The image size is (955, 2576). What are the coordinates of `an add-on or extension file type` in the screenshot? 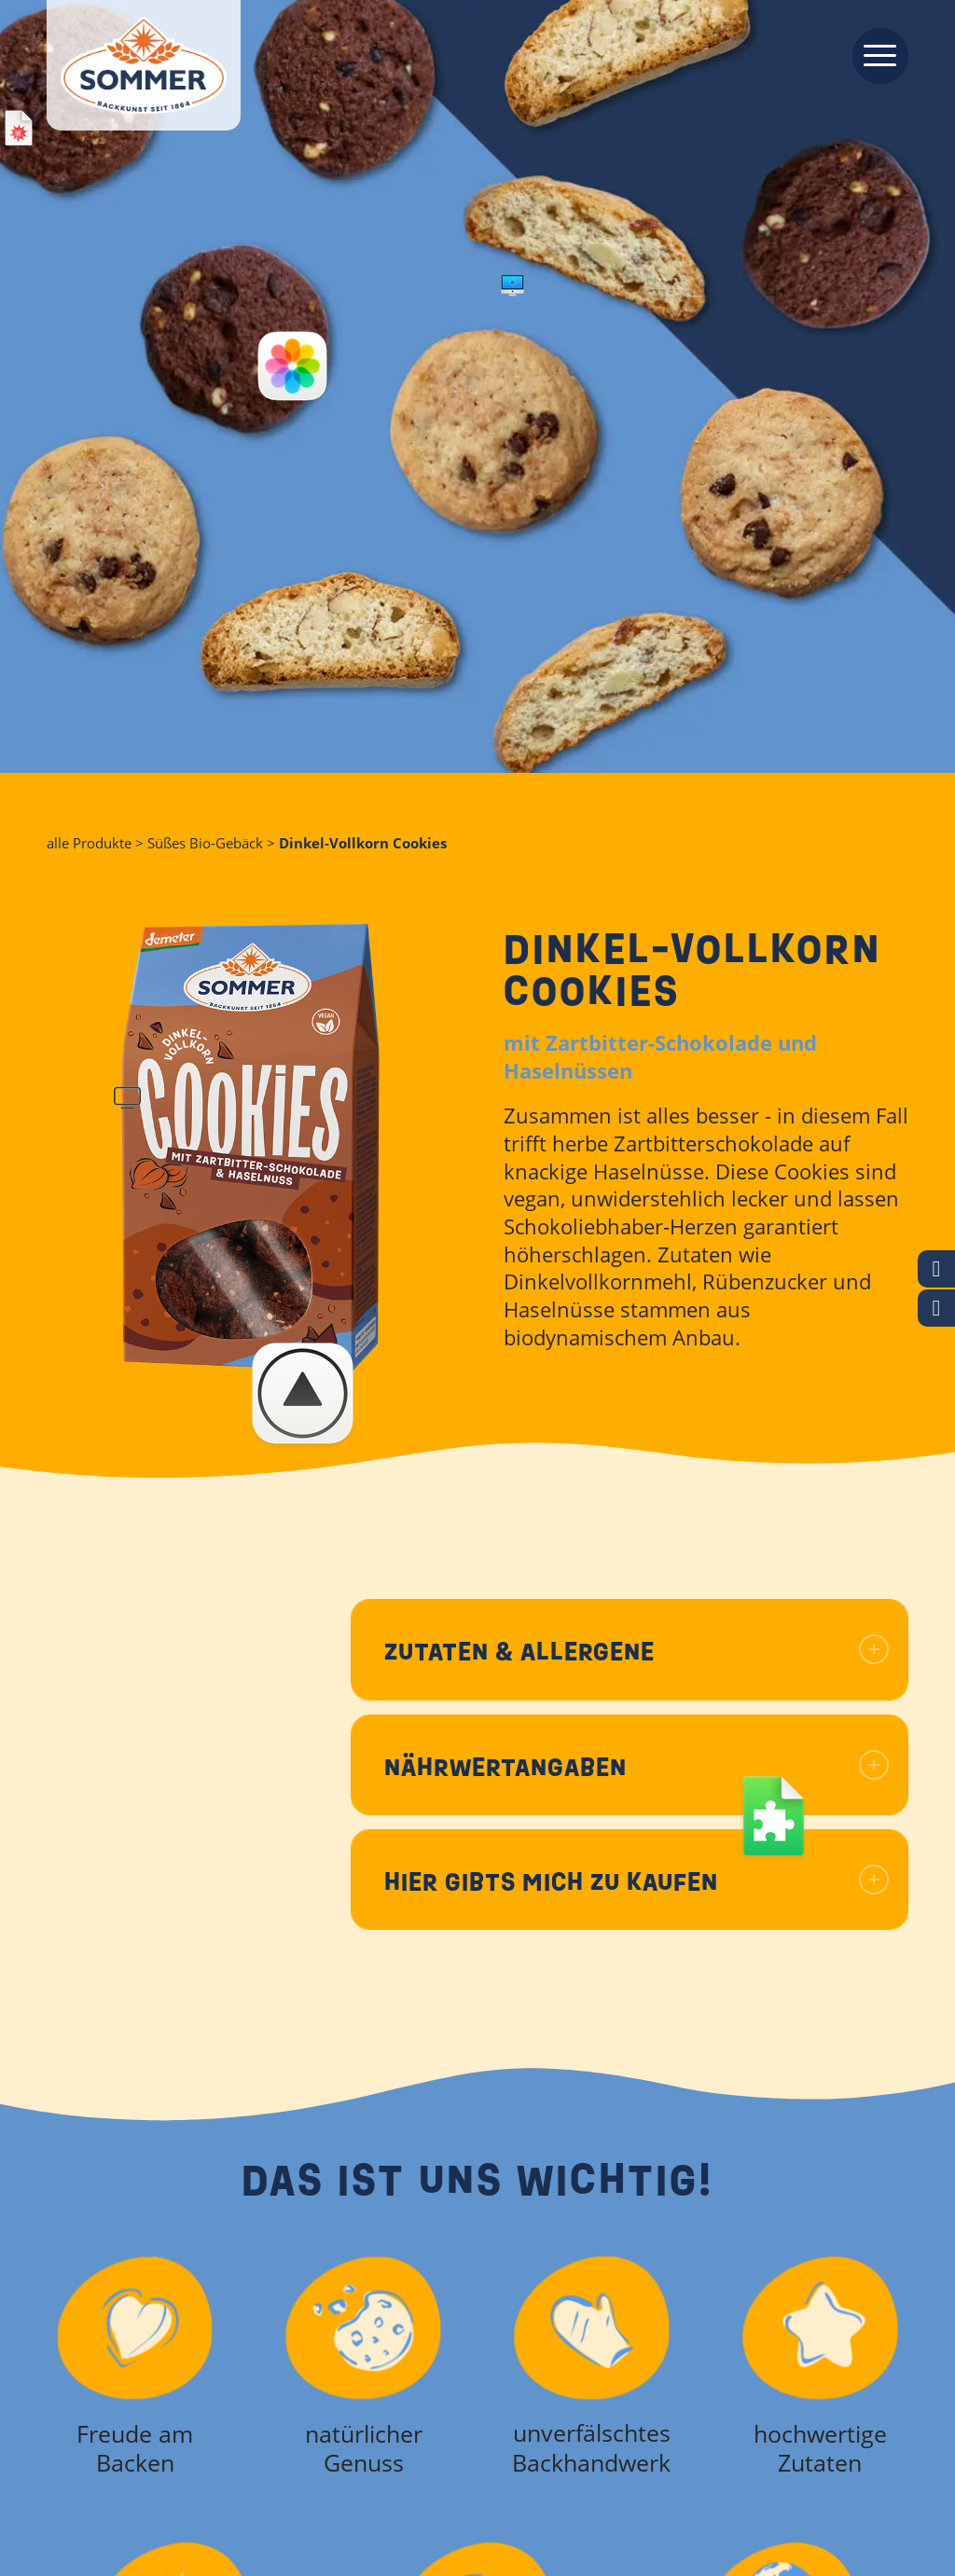 It's located at (773, 1817).